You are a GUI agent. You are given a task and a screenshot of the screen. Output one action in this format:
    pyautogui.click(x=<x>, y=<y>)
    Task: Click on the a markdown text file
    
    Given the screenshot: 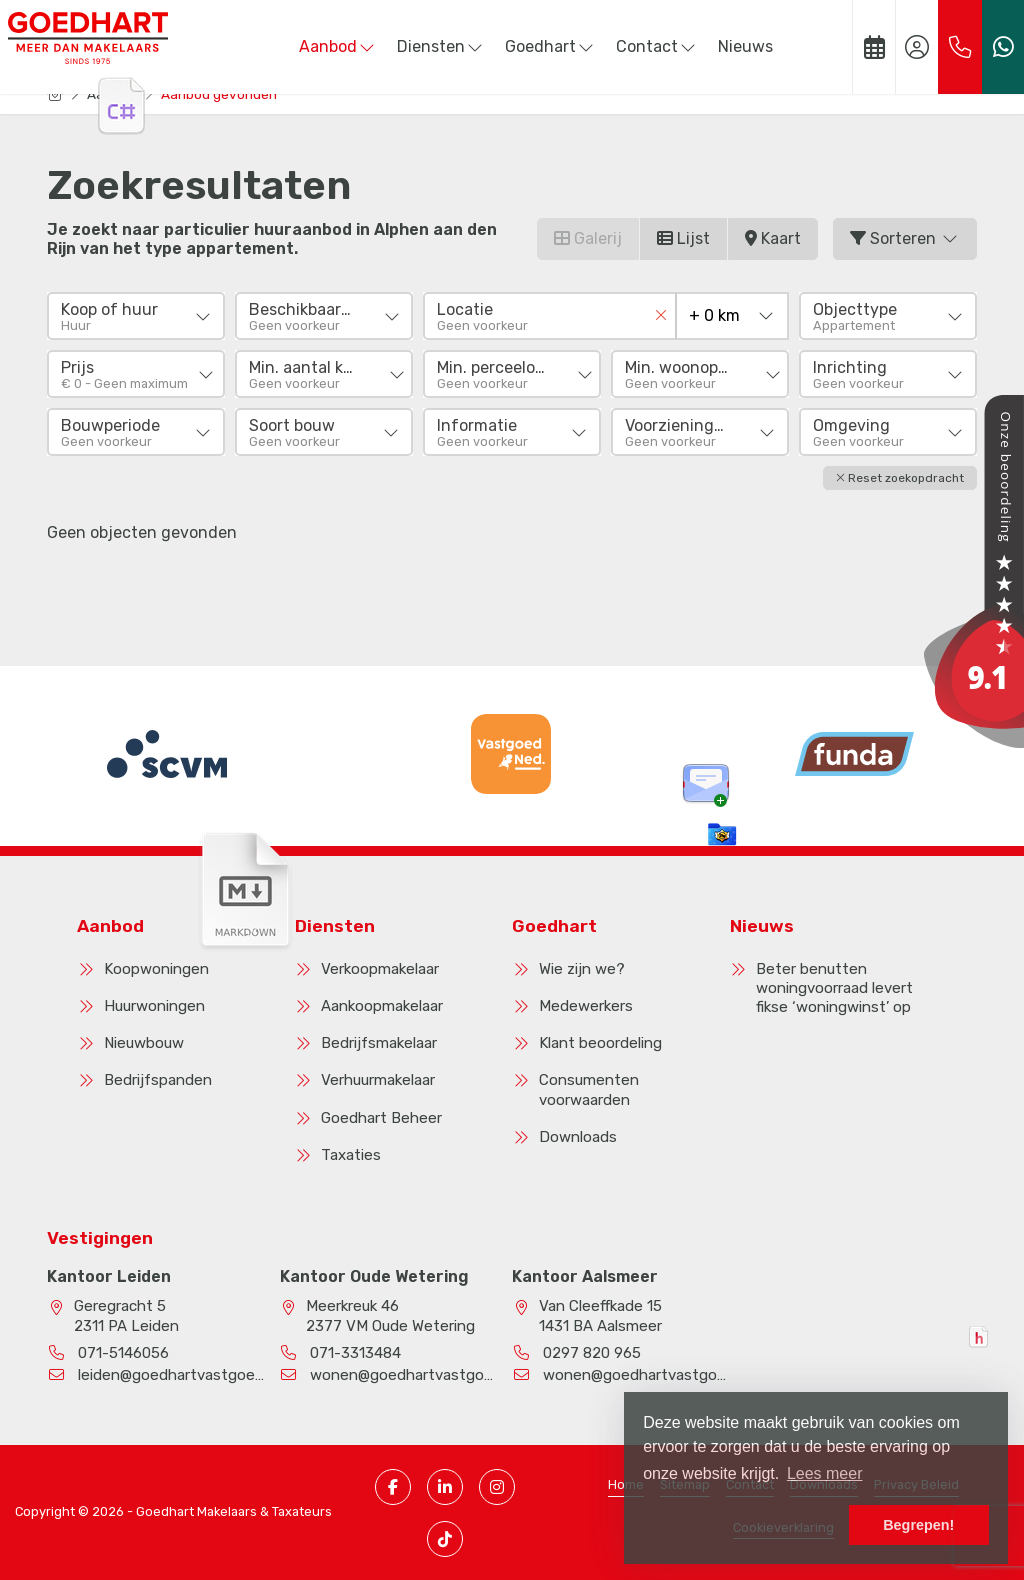 What is the action you would take?
    pyautogui.click(x=245, y=891)
    